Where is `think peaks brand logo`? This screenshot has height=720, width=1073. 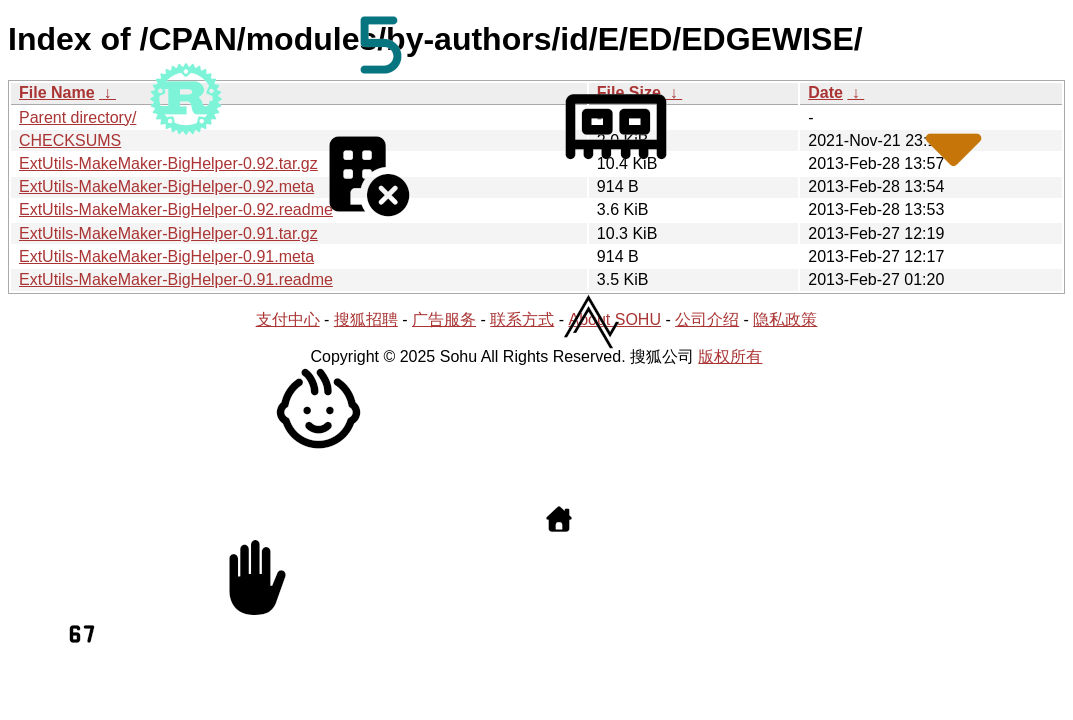
think peaks brand logo is located at coordinates (591, 321).